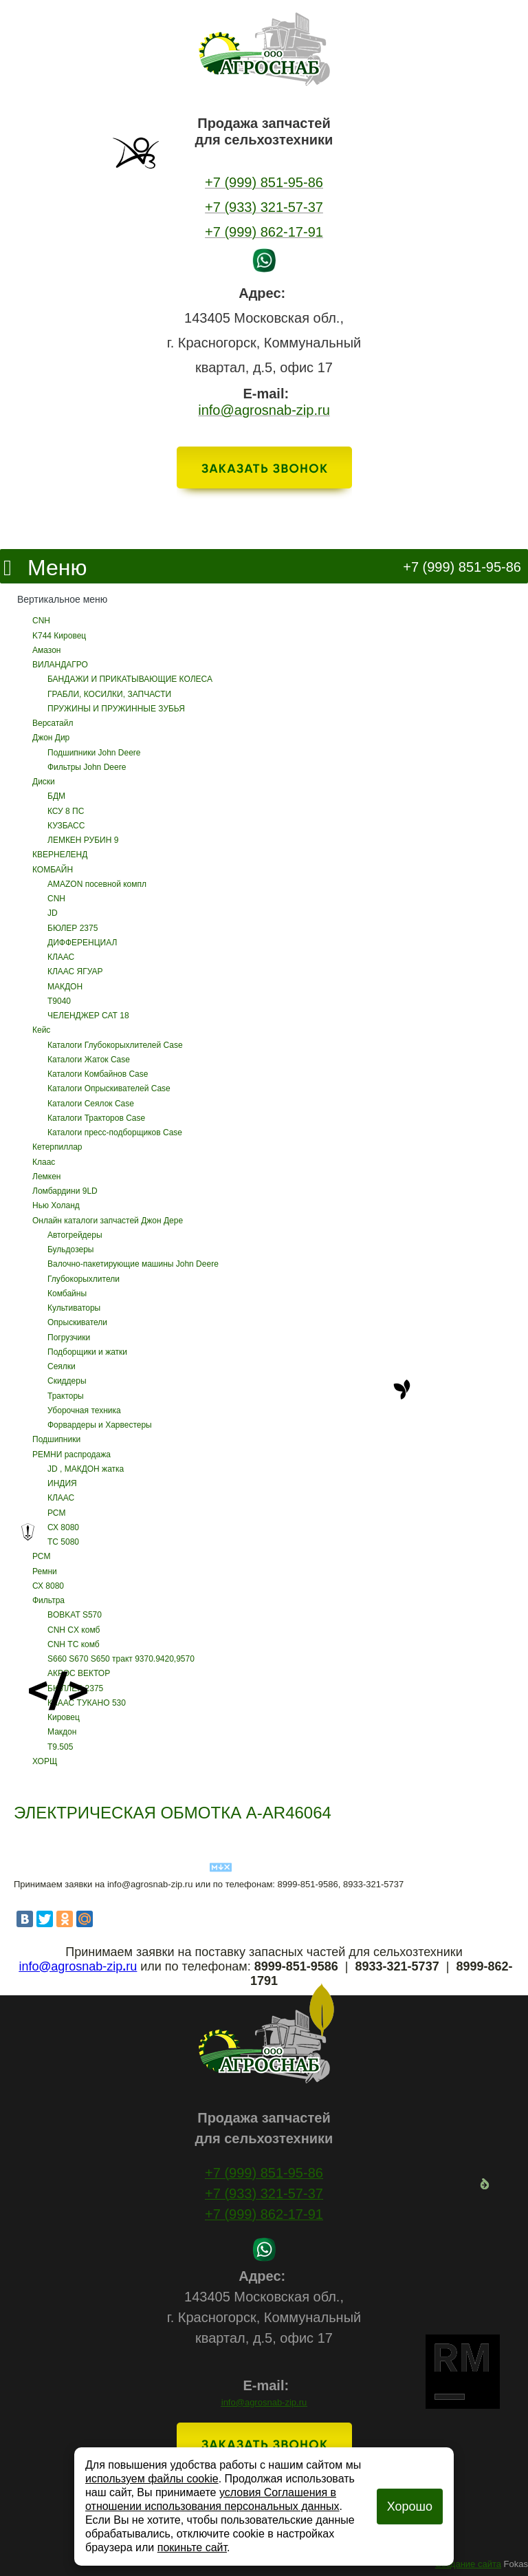 This screenshot has height=2576, width=528. Describe the element at coordinates (135, 153) in the screenshot. I see `open Archive of Our Own (AO3) website` at that location.